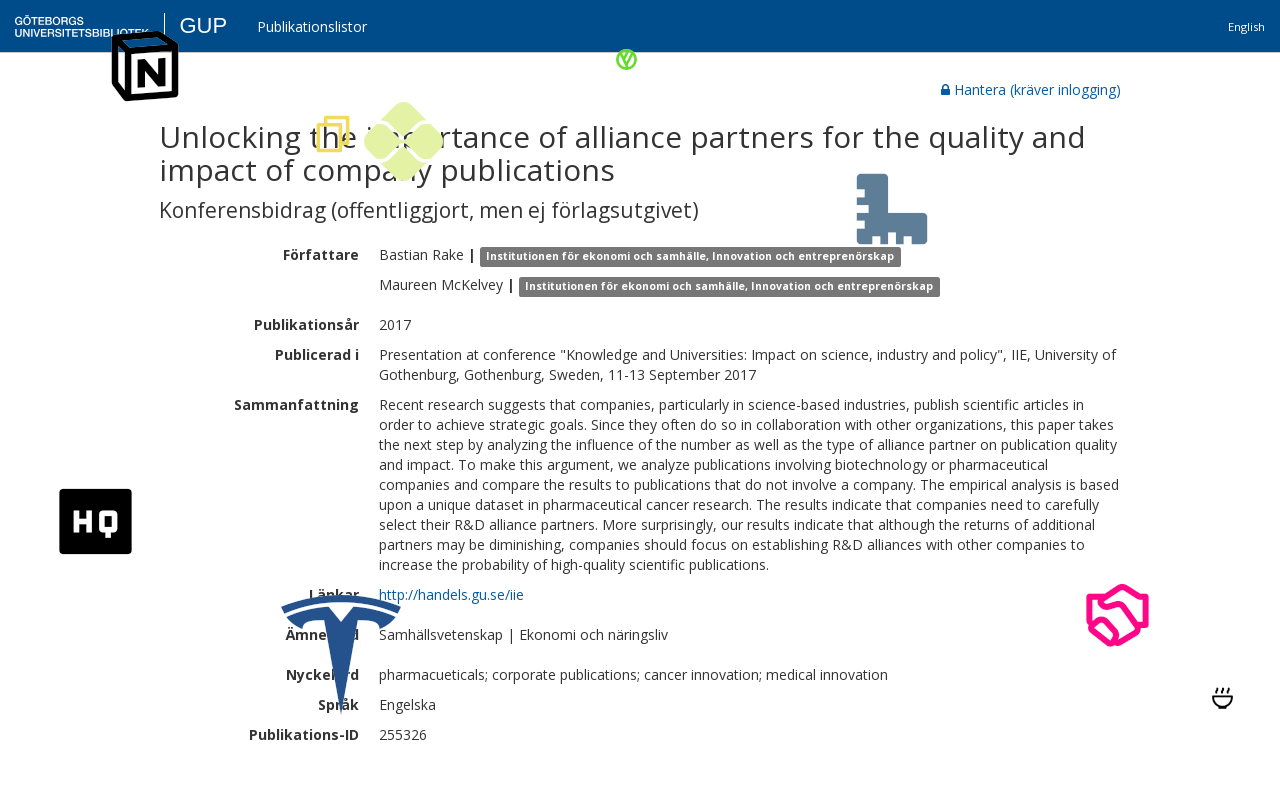 Image resolution: width=1280 pixels, height=805 pixels. What do you see at coordinates (626, 59) in the screenshot?
I see `fozzy hosting service logo` at bounding box center [626, 59].